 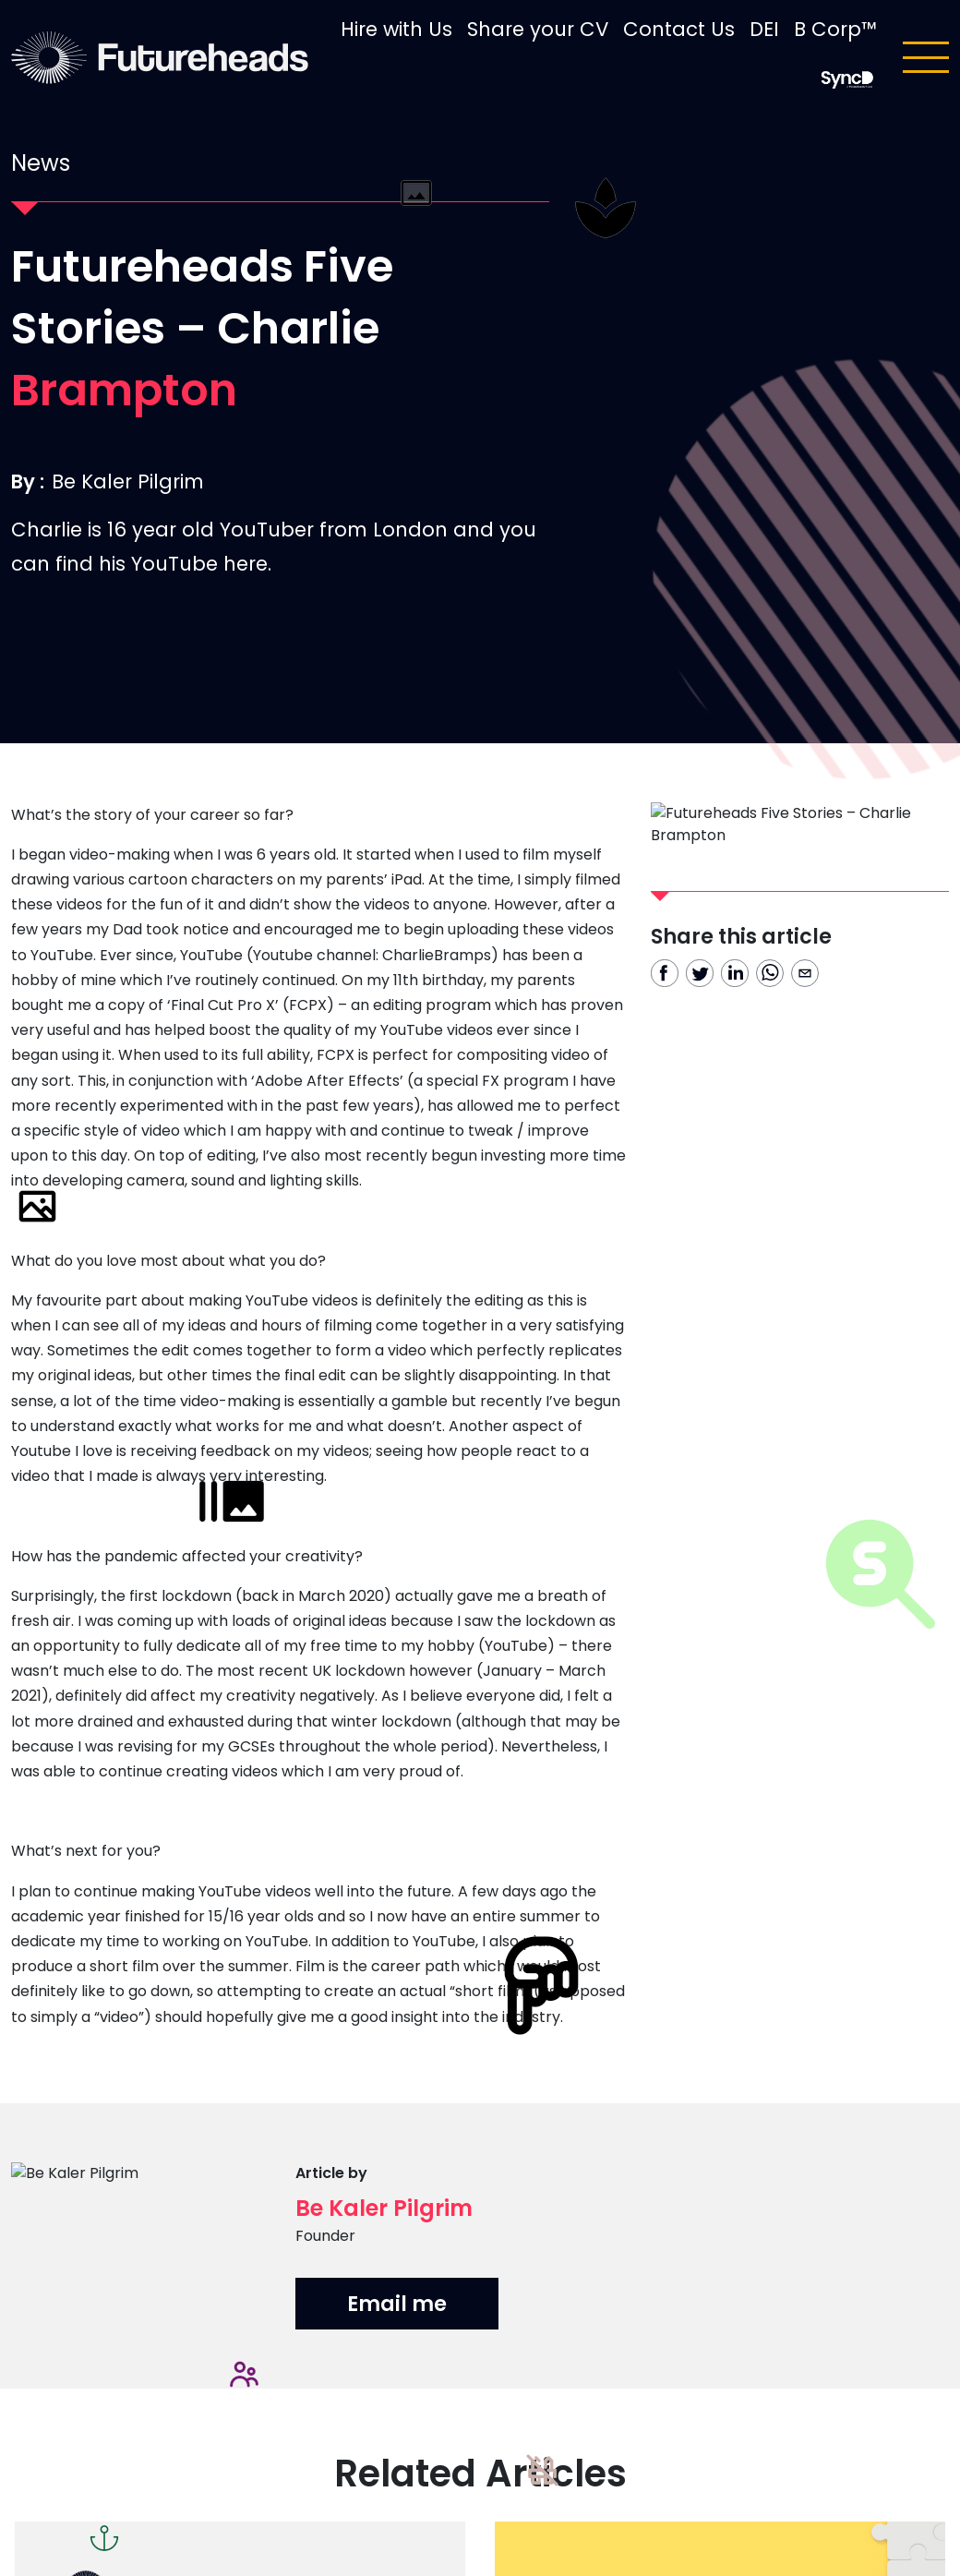 What do you see at coordinates (104, 2538) in the screenshot?
I see `anchor link or element to a fixed position` at bounding box center [104, 2538].